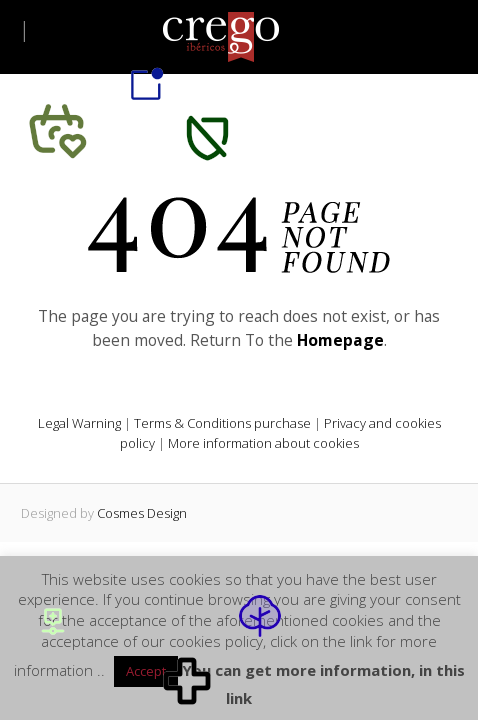 This screenshot has height=720, width=478. I want to click on security or protection is disabled, so click(207, 136).